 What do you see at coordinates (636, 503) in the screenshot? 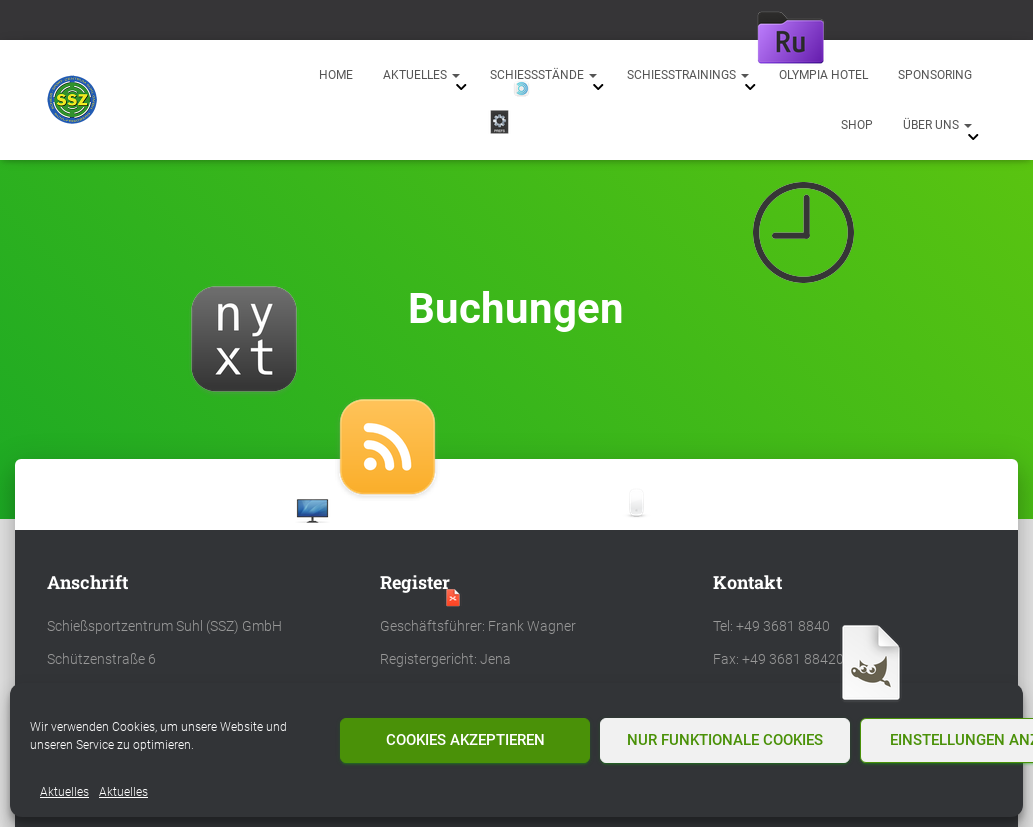
I see `connect or manage apple magic mouse via bluetooth` at bounding box center [636, 503].